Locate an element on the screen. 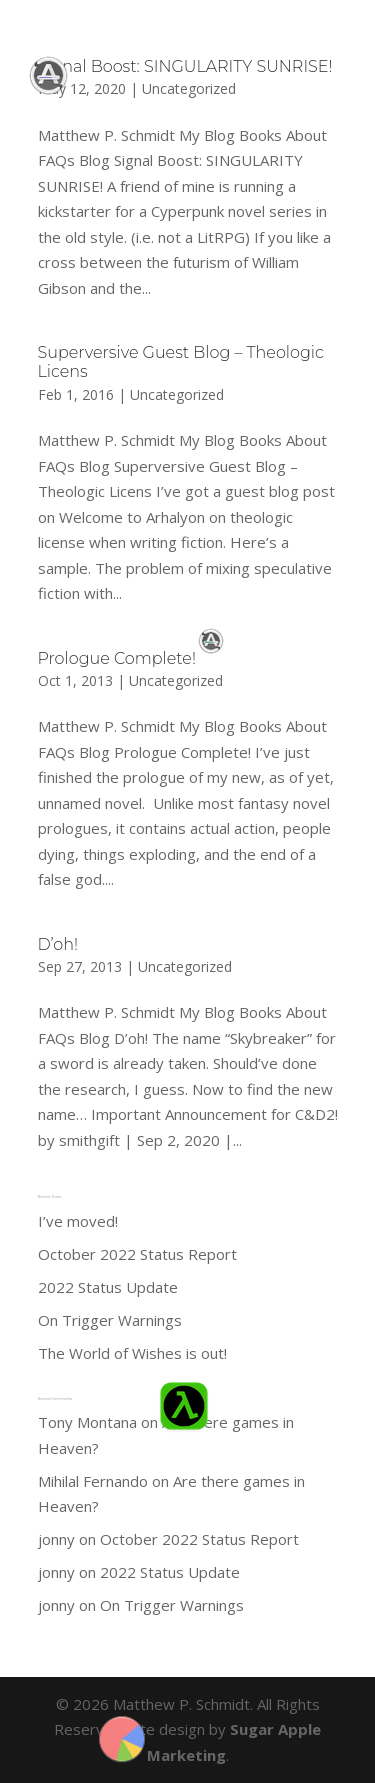 This screenshot has width=375, height=1783. check for available software updates is located at coordinates (211, 641).